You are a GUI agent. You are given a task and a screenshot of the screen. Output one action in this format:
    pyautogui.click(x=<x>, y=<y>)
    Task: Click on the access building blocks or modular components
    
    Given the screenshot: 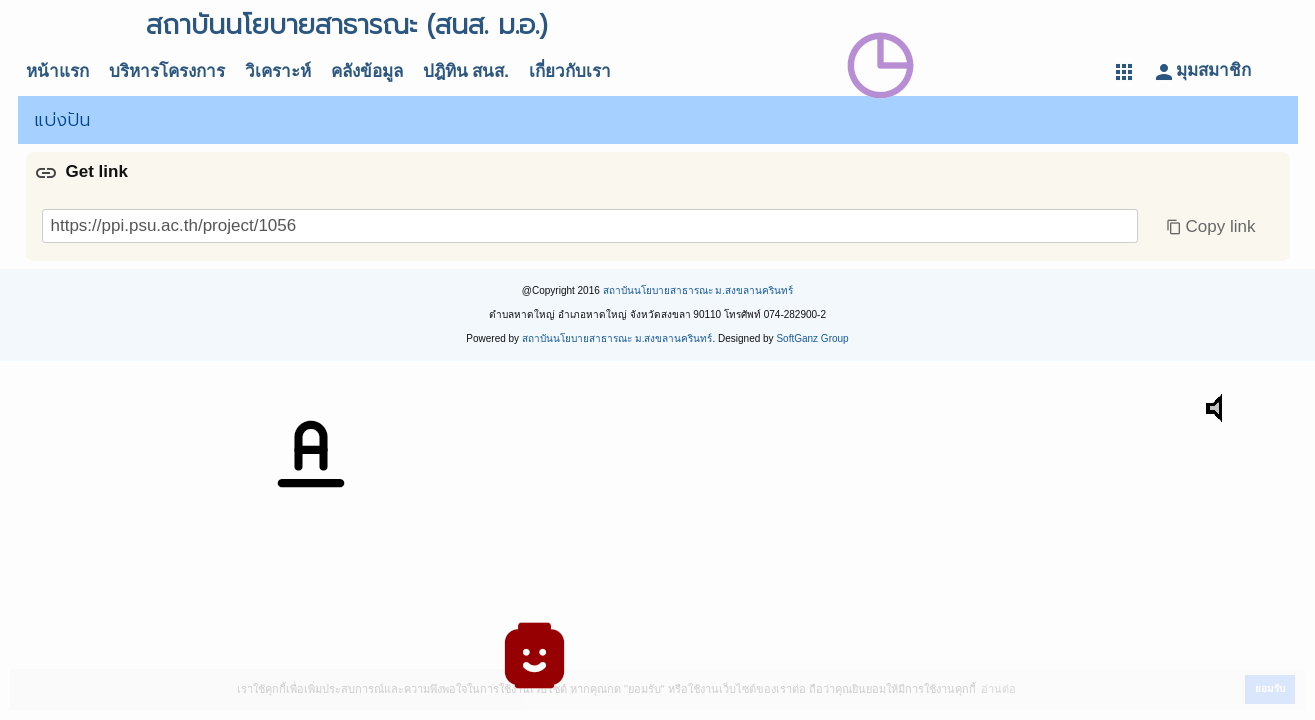 What is the action you would take?
    pyautogui.click(x=534, y=655)
    